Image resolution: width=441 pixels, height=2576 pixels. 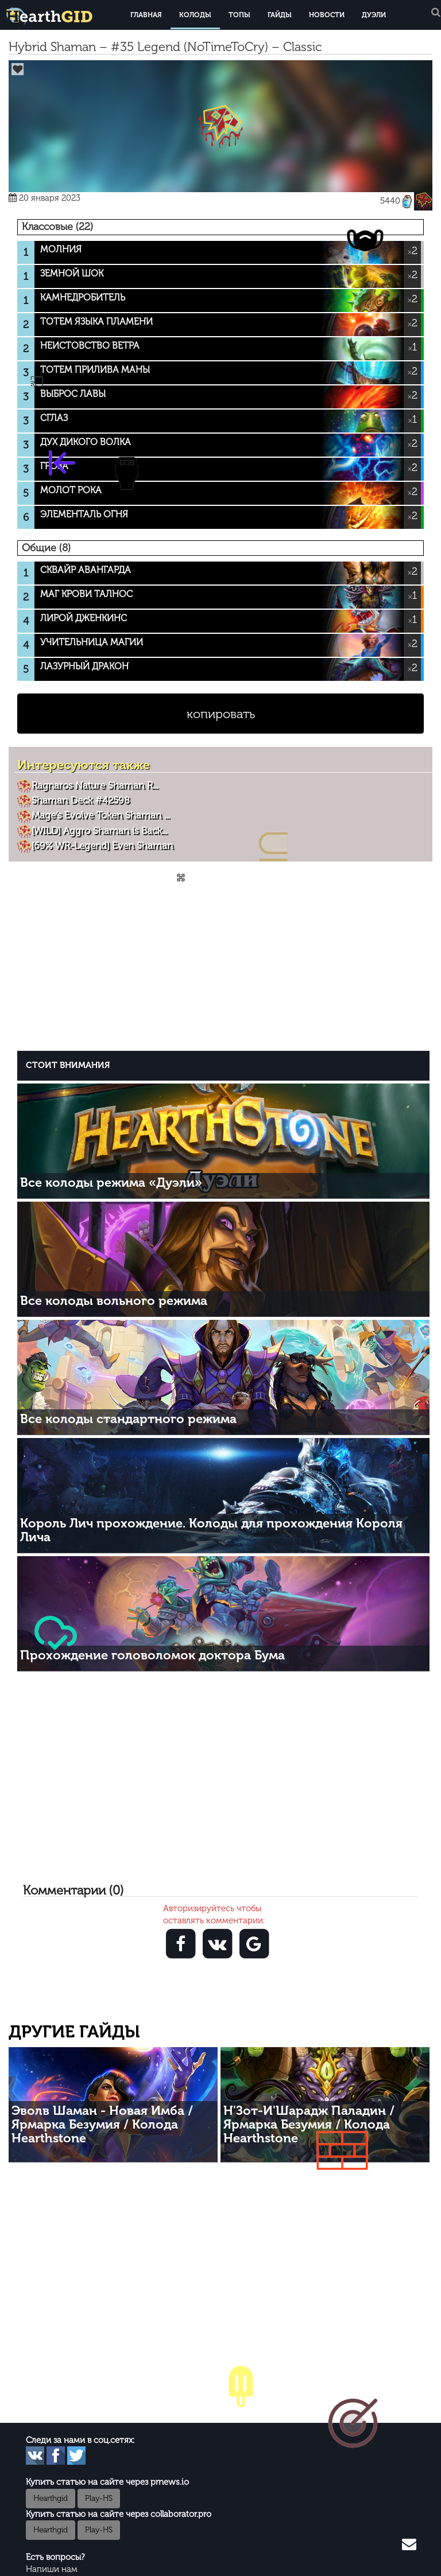 I want to click on cast your screen to another device, so click(x=37, y=381).